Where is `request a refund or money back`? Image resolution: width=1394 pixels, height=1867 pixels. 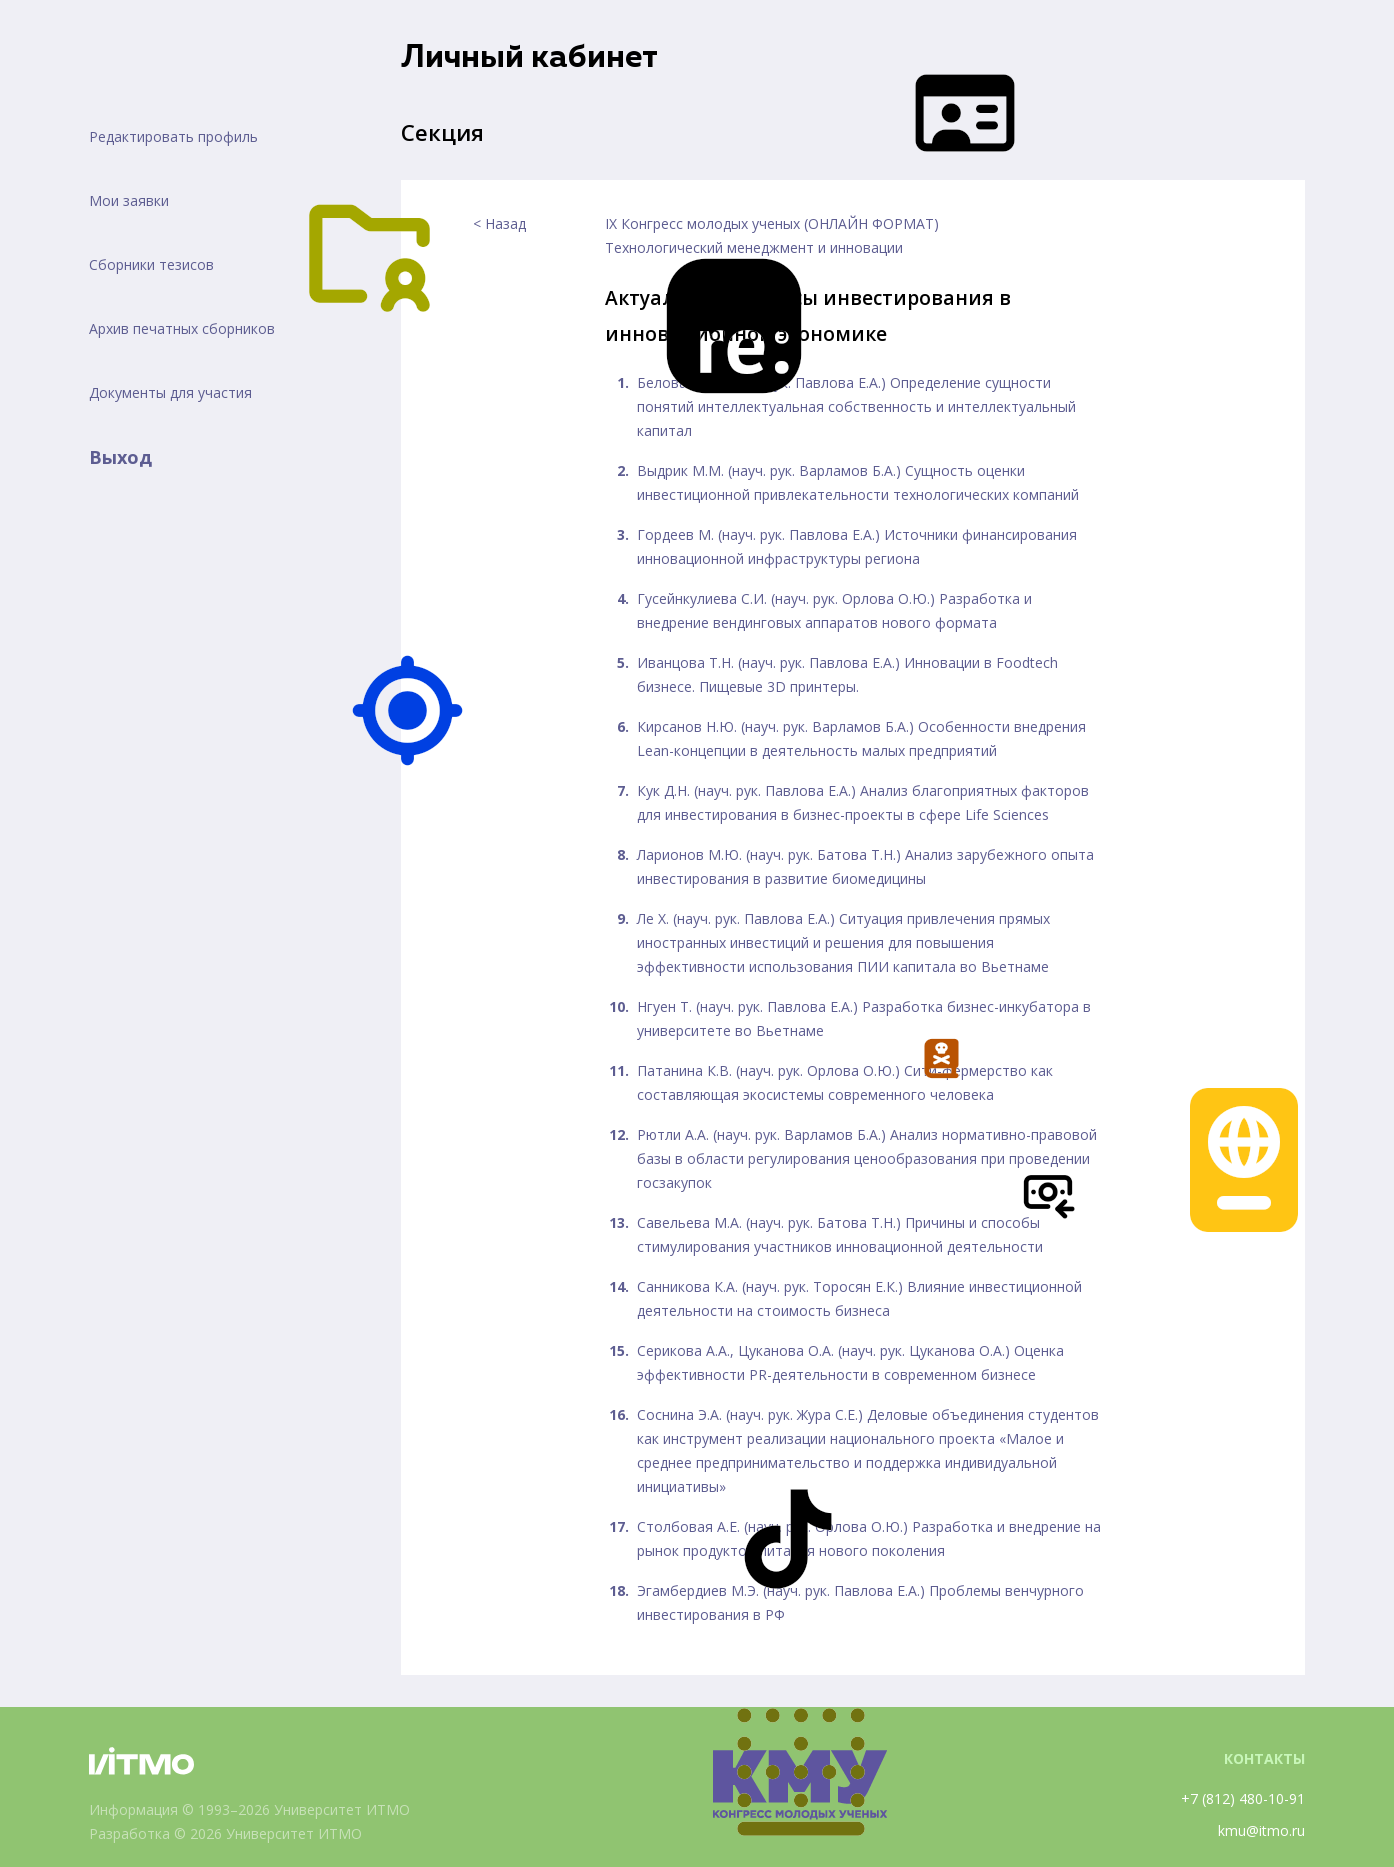
request a refund or money back is located at coordinates (1048, 1192).